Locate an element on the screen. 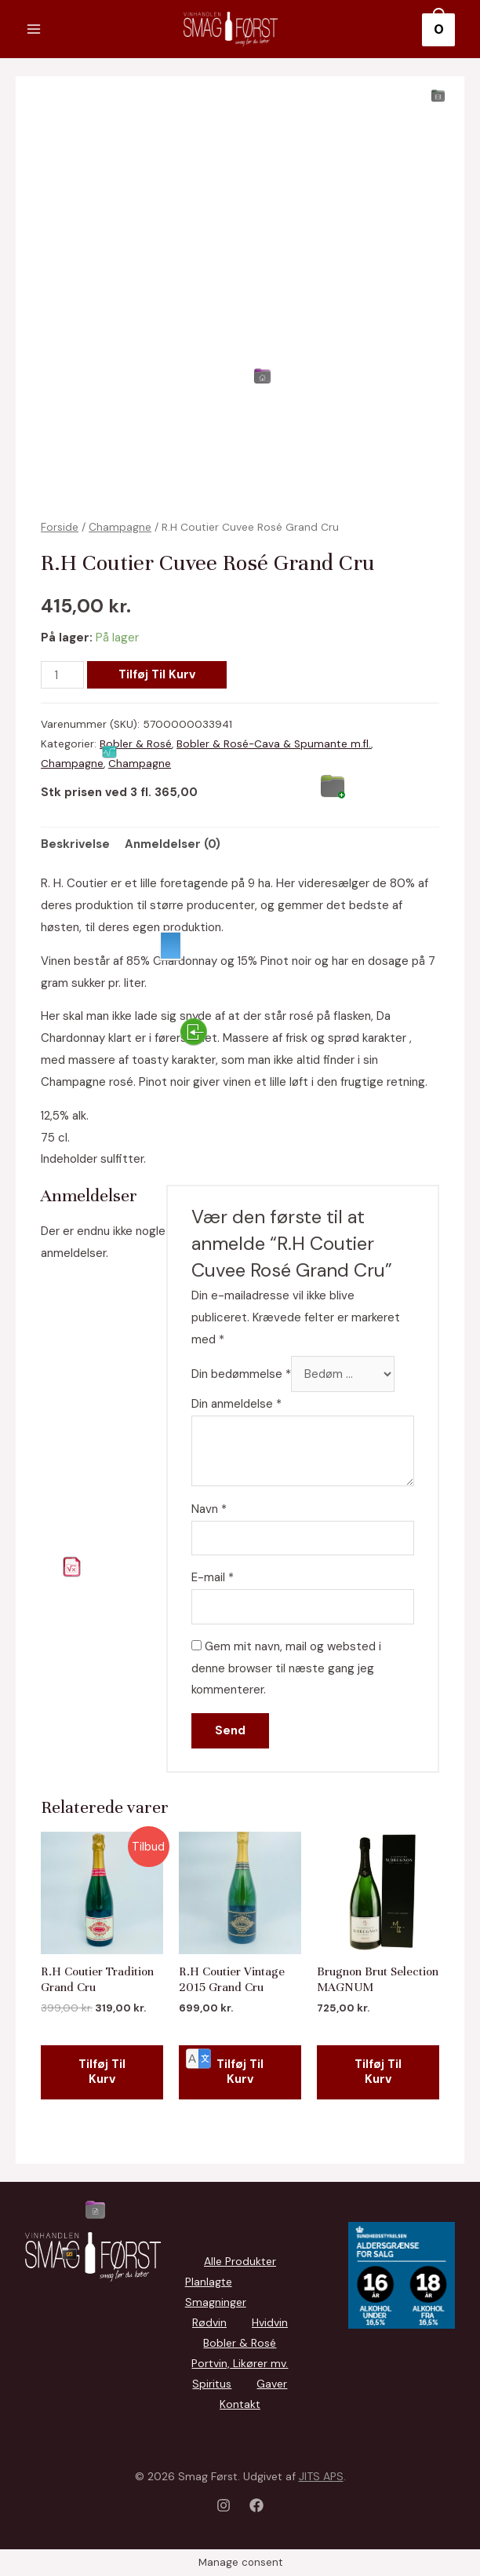 This screenshot has width=480, height=2576. open videos folder is located at coordinates (438, 95).